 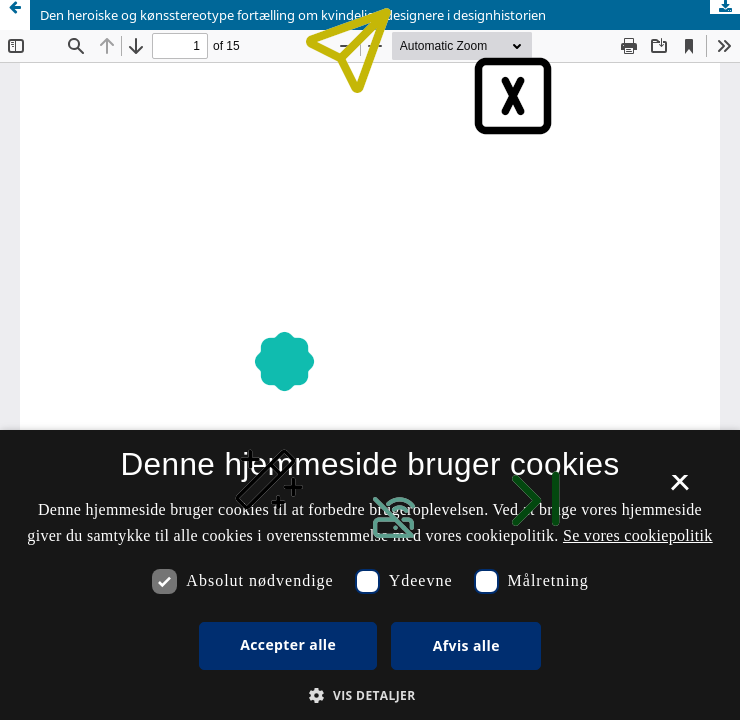 What do you see at coordinates (349, 50) in the screenshot?
I see `send a message` at bounding box center [349, 50].